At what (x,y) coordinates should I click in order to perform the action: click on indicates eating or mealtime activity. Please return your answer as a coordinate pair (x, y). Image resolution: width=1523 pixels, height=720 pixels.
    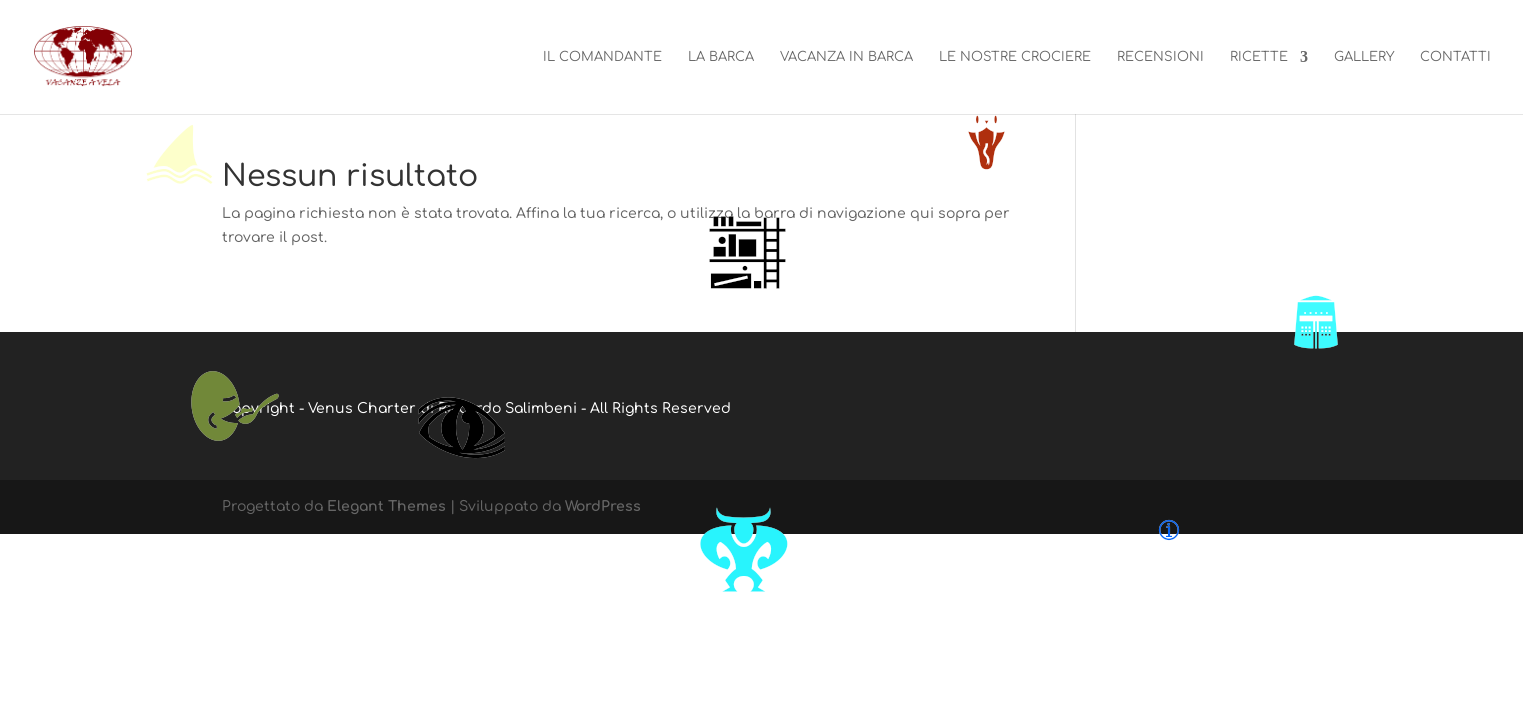
    Looking at the image, I should click on (235, 406).